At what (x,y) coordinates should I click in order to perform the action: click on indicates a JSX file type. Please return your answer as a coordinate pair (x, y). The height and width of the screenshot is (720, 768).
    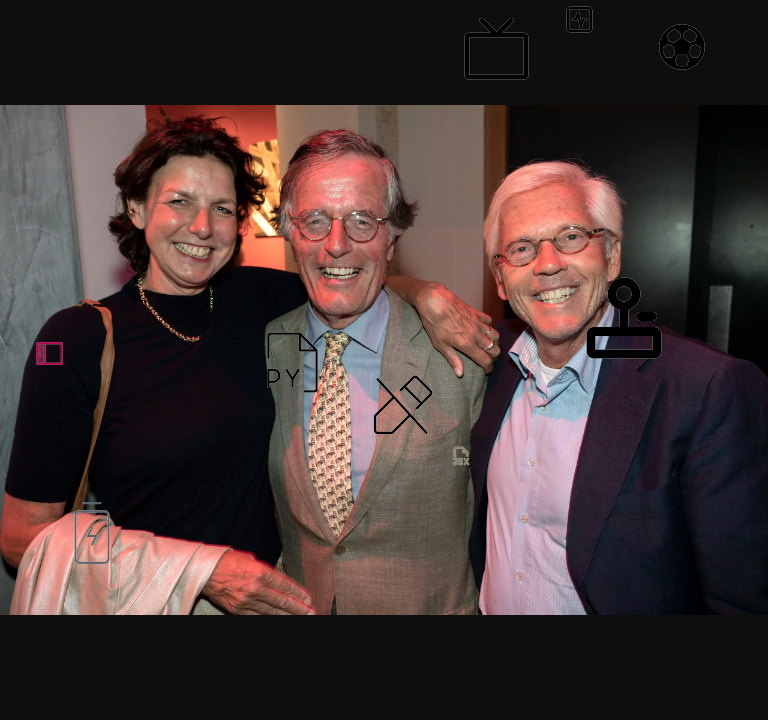
    Looking at the image, I should click on (461, 456).